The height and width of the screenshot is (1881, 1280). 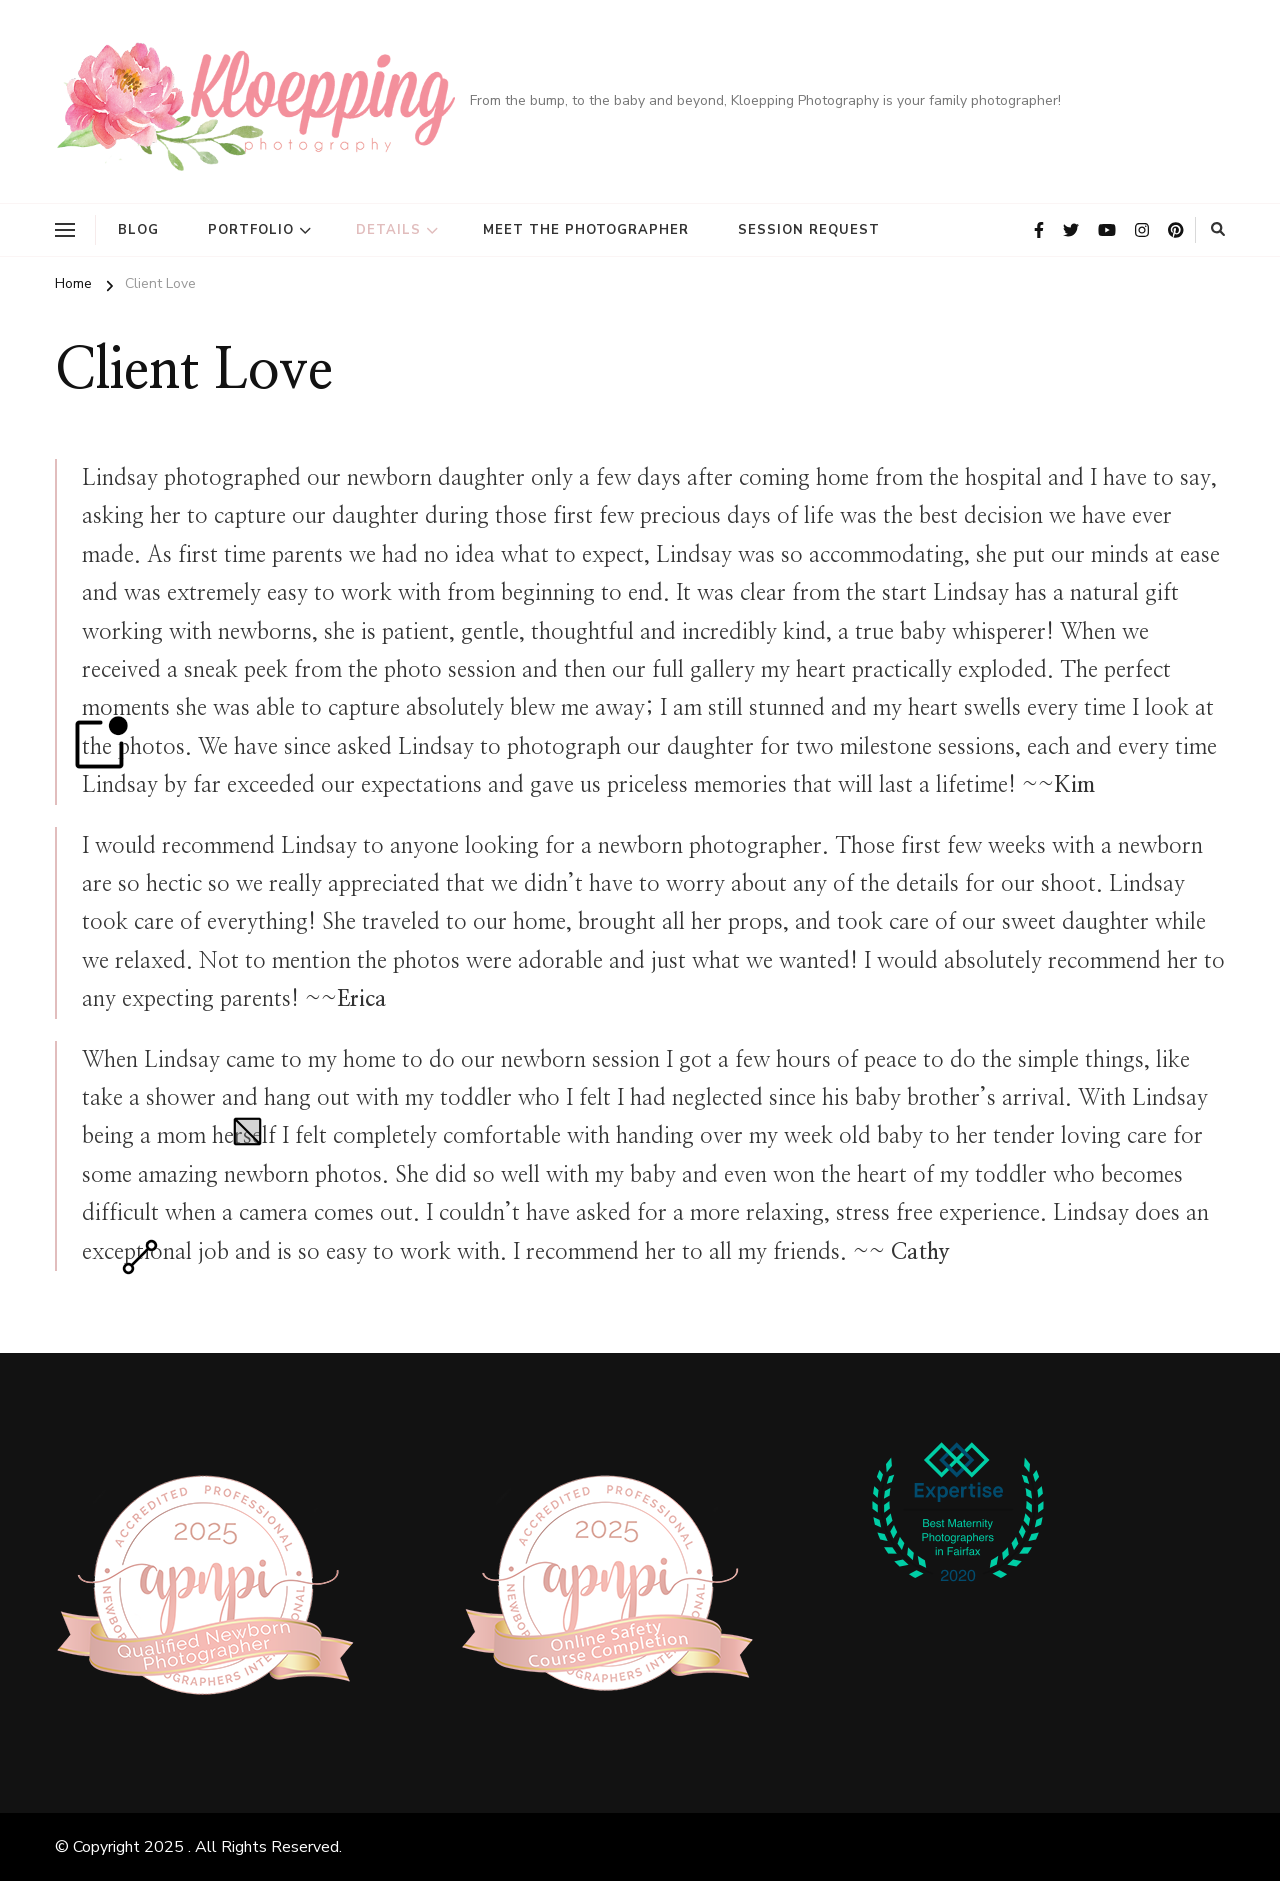 I want to click on indicates new notifications or alerts, so click(x=100, y=743).